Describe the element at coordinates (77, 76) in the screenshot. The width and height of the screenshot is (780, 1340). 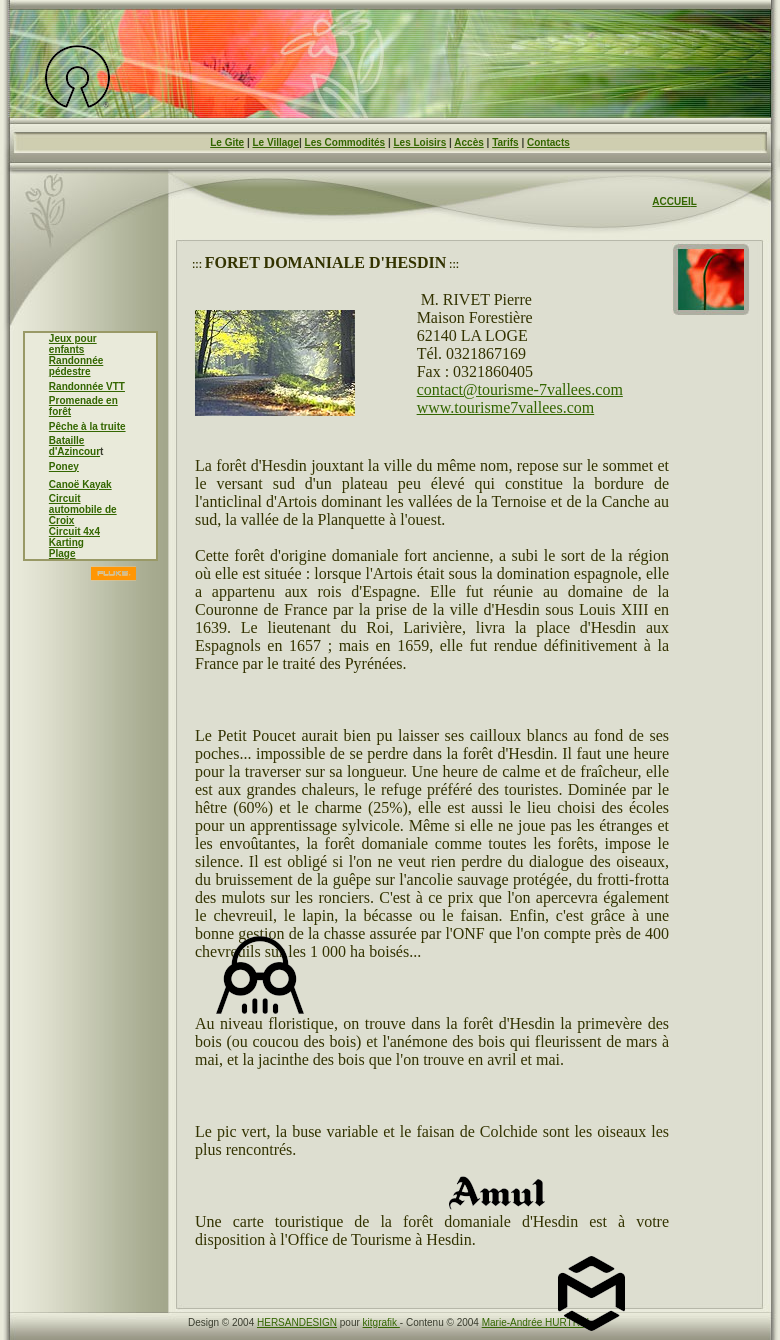
I see `open source initiative logo` at that location.